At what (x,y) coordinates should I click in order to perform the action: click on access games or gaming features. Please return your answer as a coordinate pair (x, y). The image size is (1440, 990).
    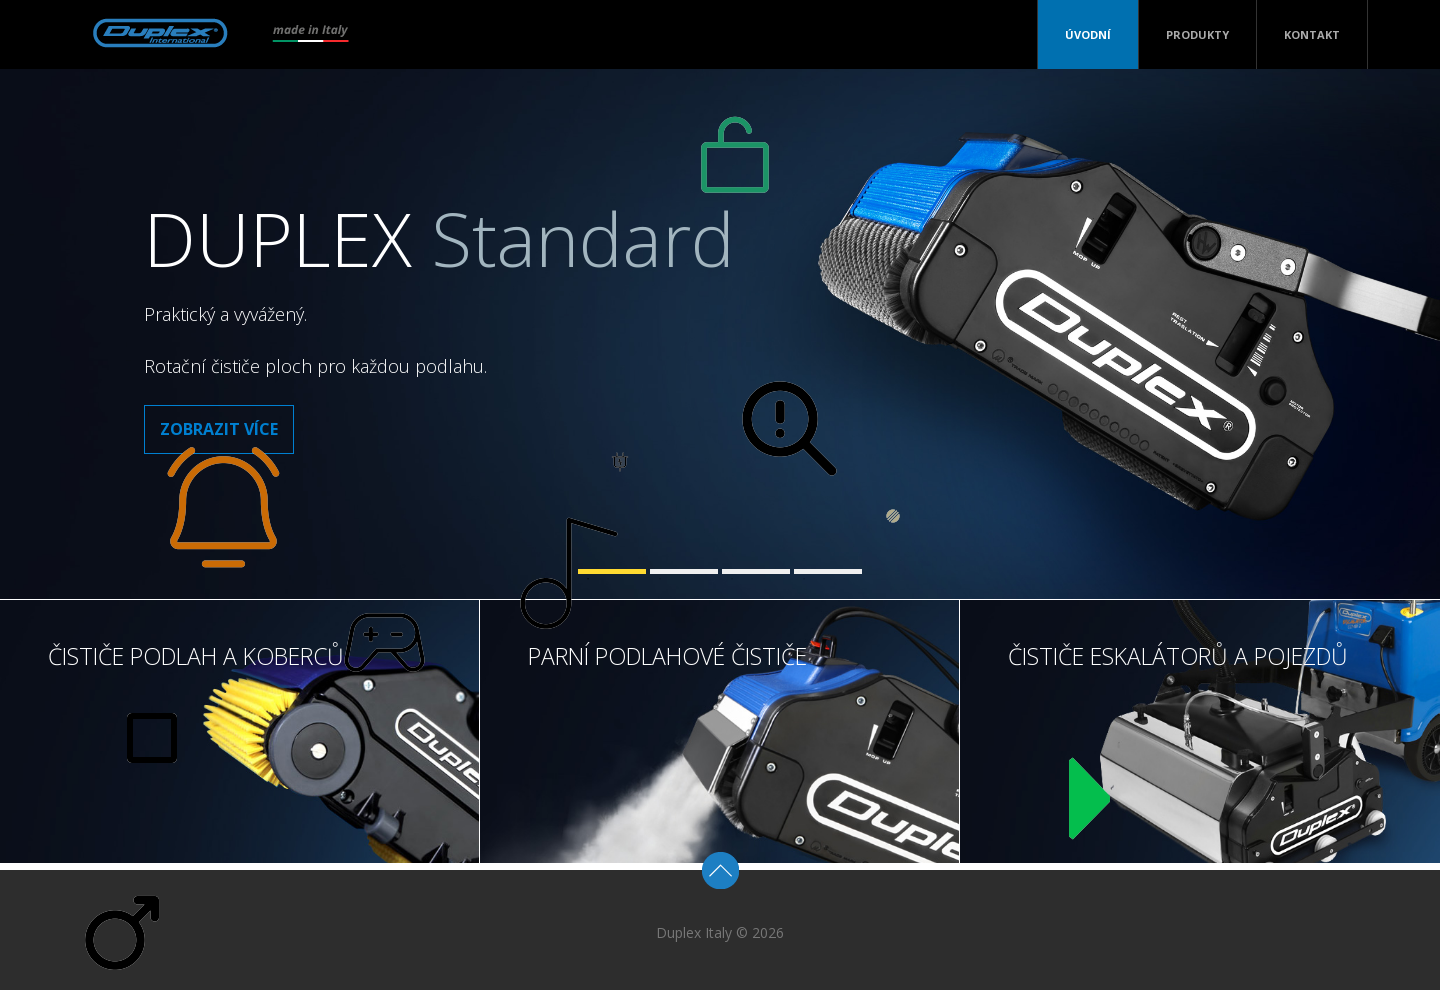
    Looking at the image, I should click on (384, 642).